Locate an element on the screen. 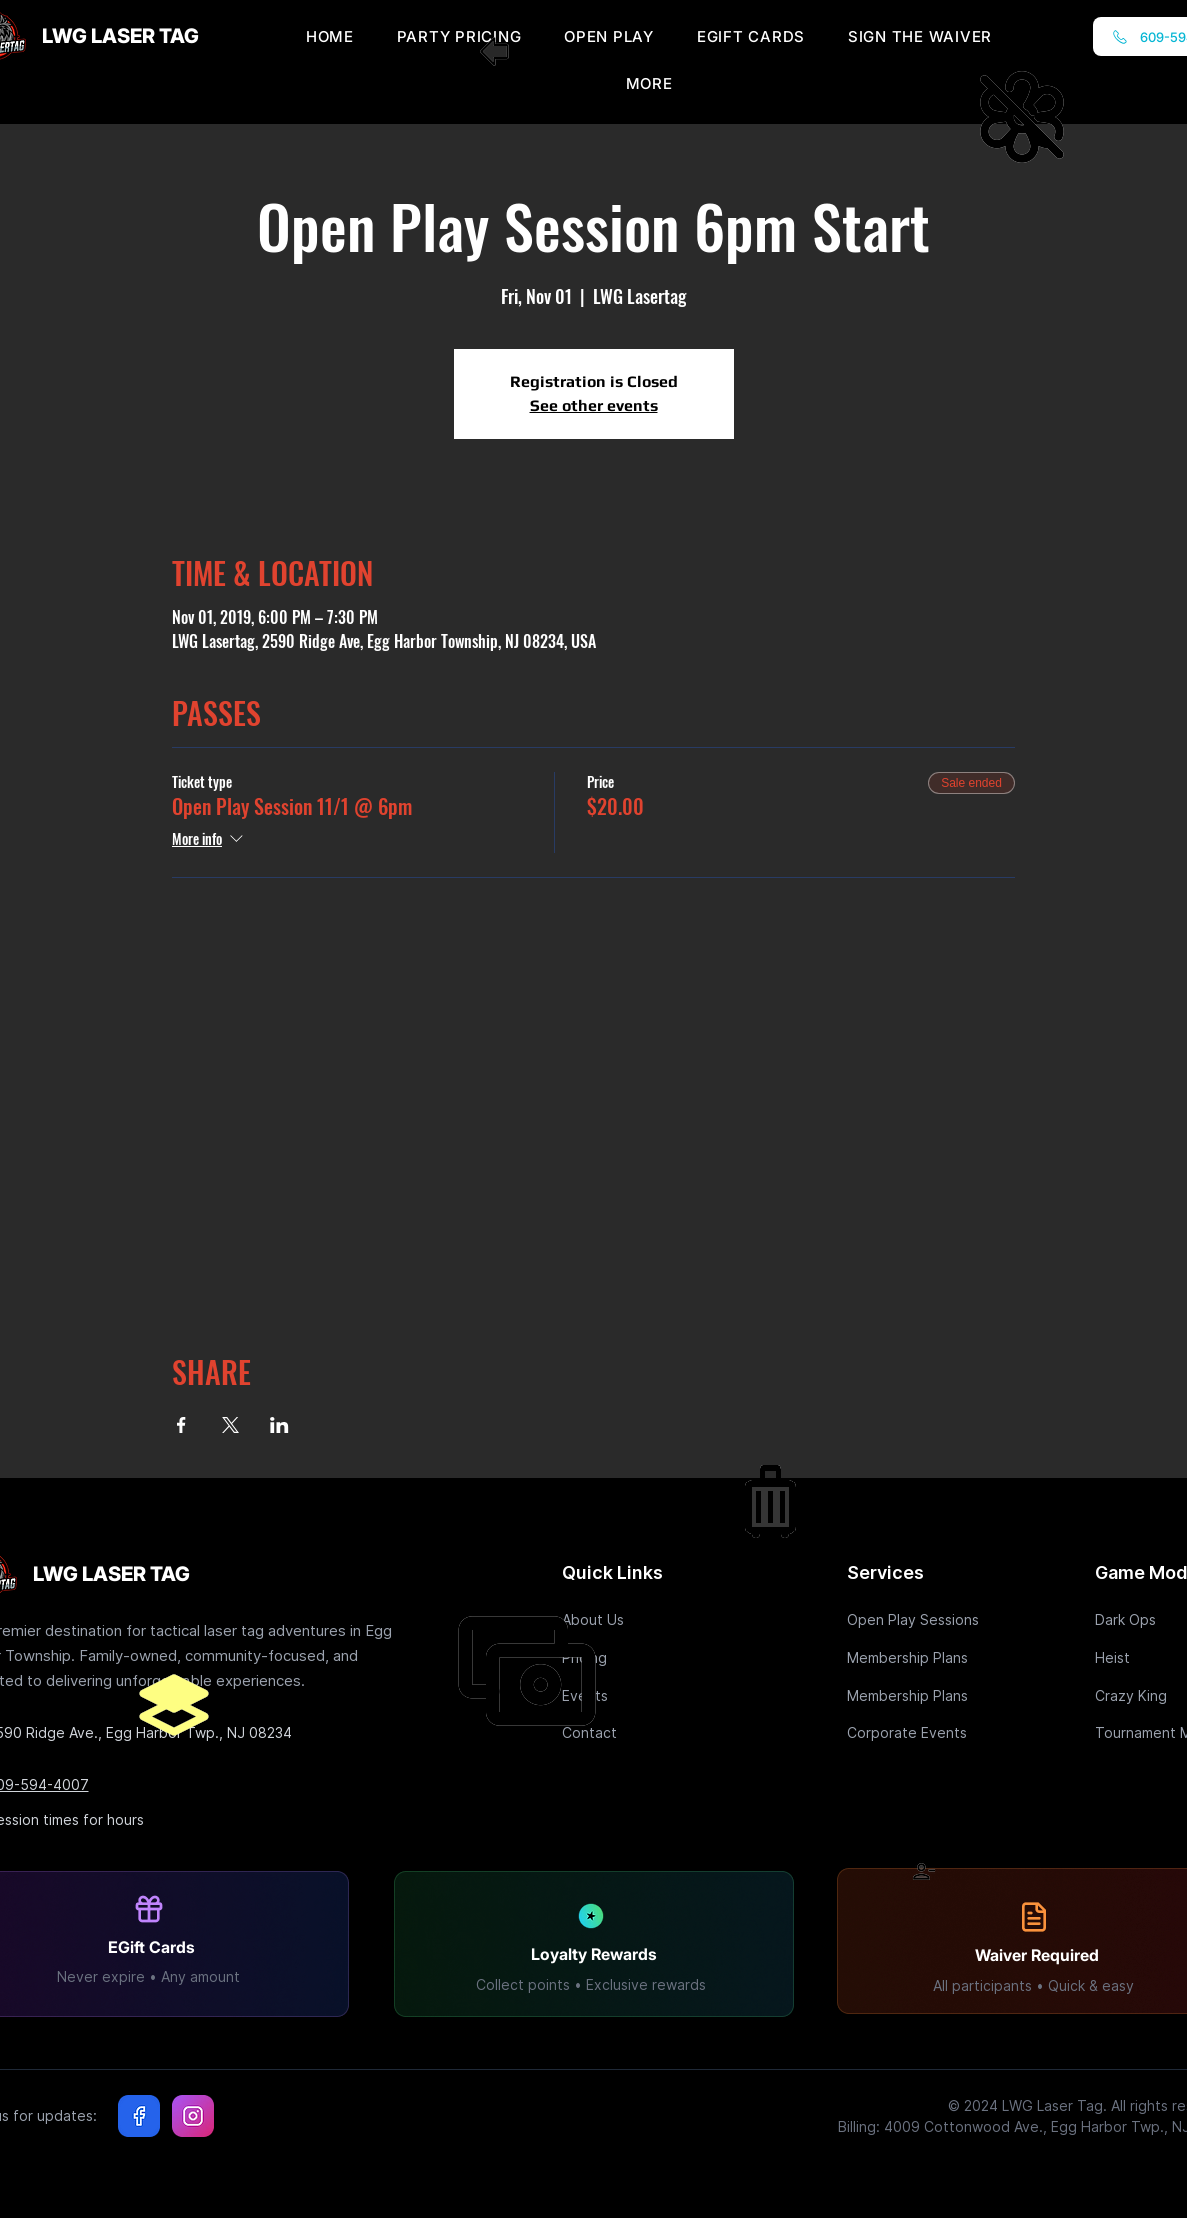 Image resolution: width=1187 pixels, height=2218 pixels. bring layer to front is located at coordinates (174, 1705).